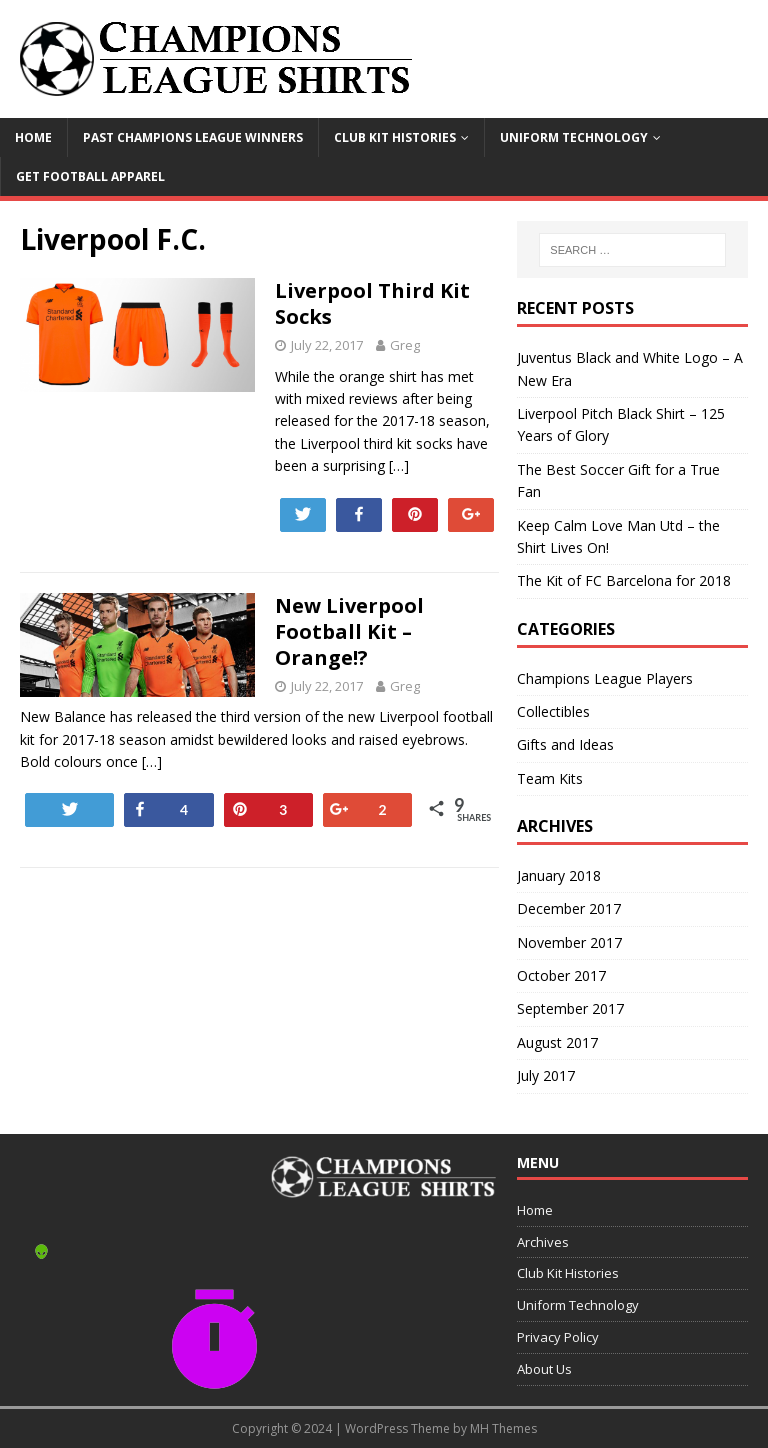  What do you see at coordinates (214, 1341) in the screenshot?
I see `start or set a timer` at bounding box center [214, 1341].